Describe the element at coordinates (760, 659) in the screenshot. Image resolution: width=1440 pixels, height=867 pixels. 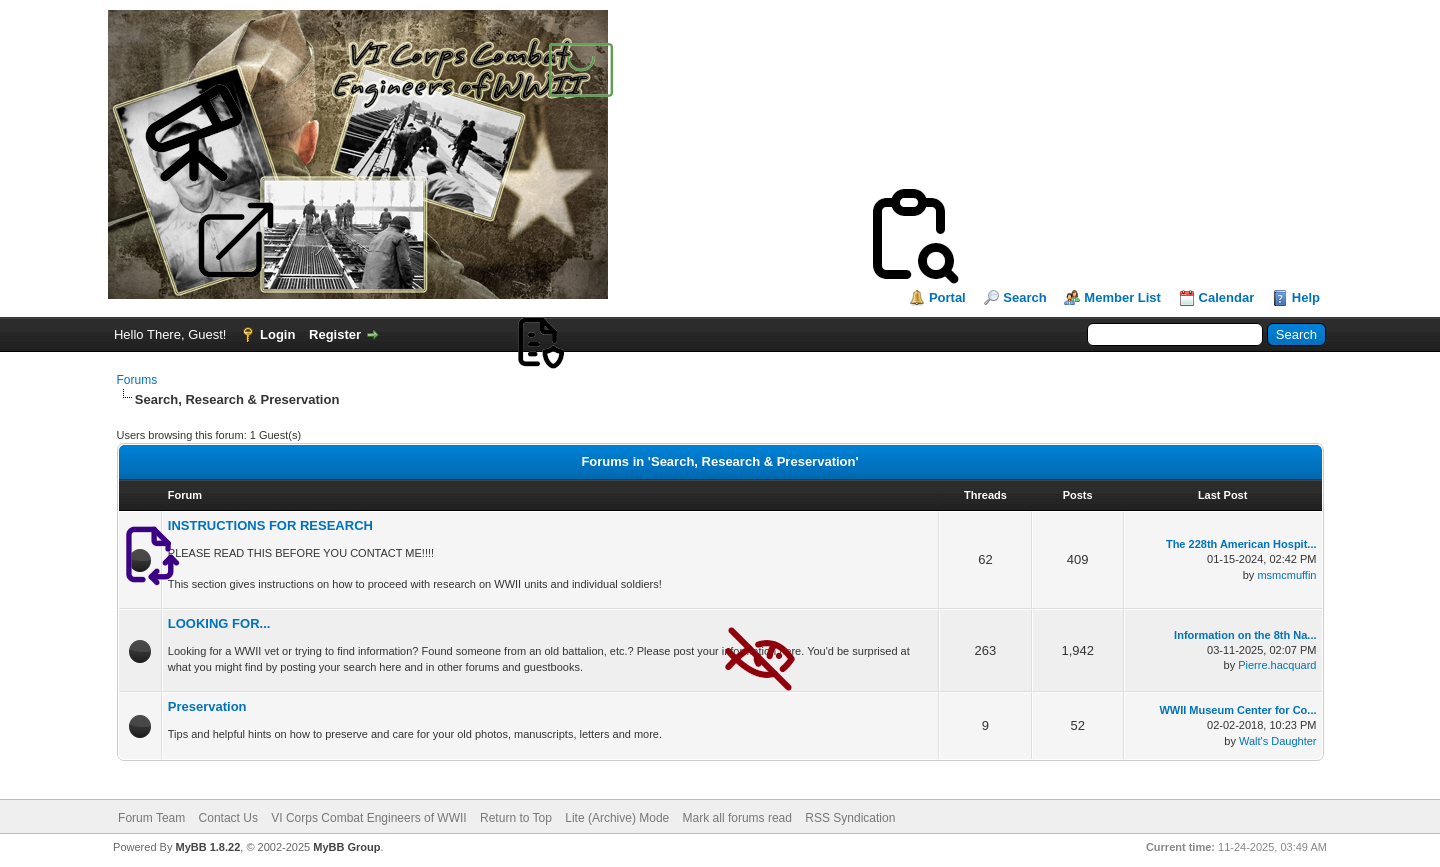
I see `no fish or seafood available` at that location.